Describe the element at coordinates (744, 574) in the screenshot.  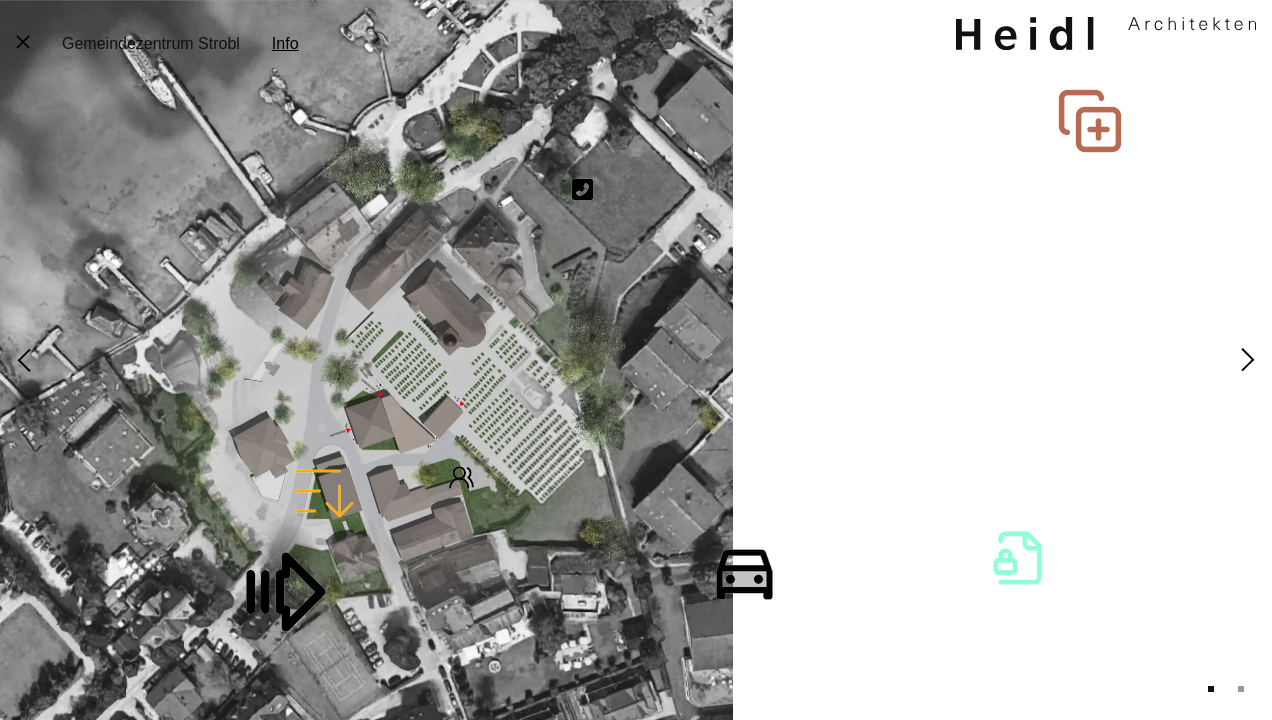
I see `time to leave reminder for your commute` at that location.